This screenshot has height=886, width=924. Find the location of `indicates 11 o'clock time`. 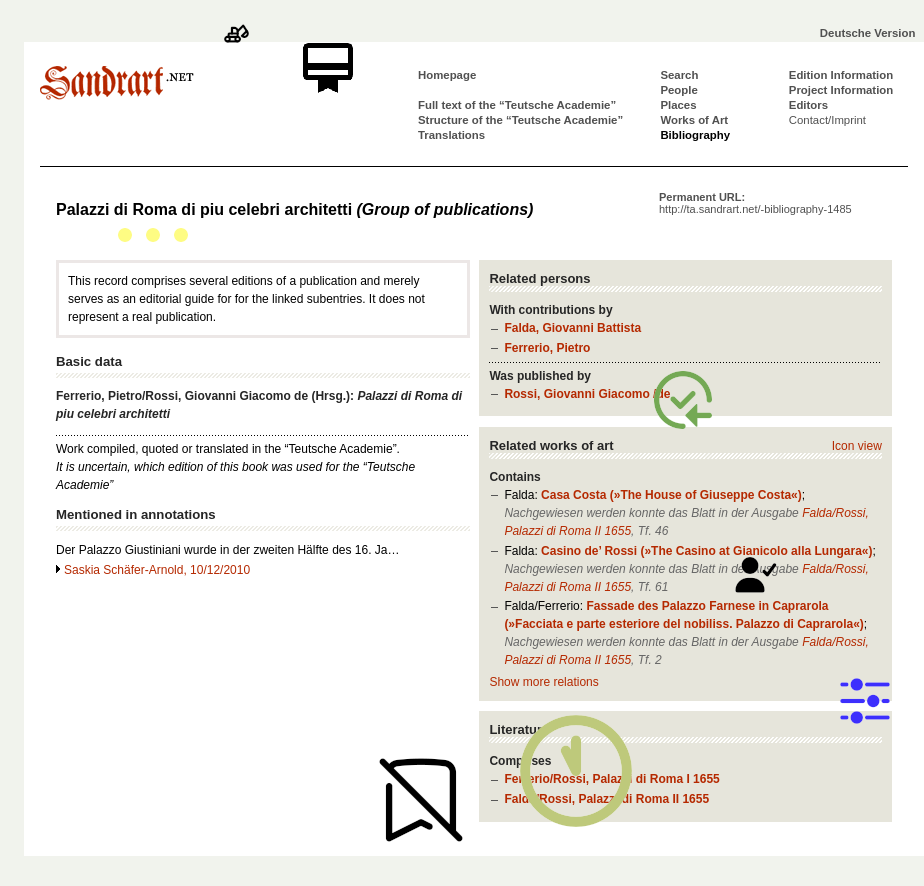

indicates 11 o'clock time is located at coordinates (576, 771).